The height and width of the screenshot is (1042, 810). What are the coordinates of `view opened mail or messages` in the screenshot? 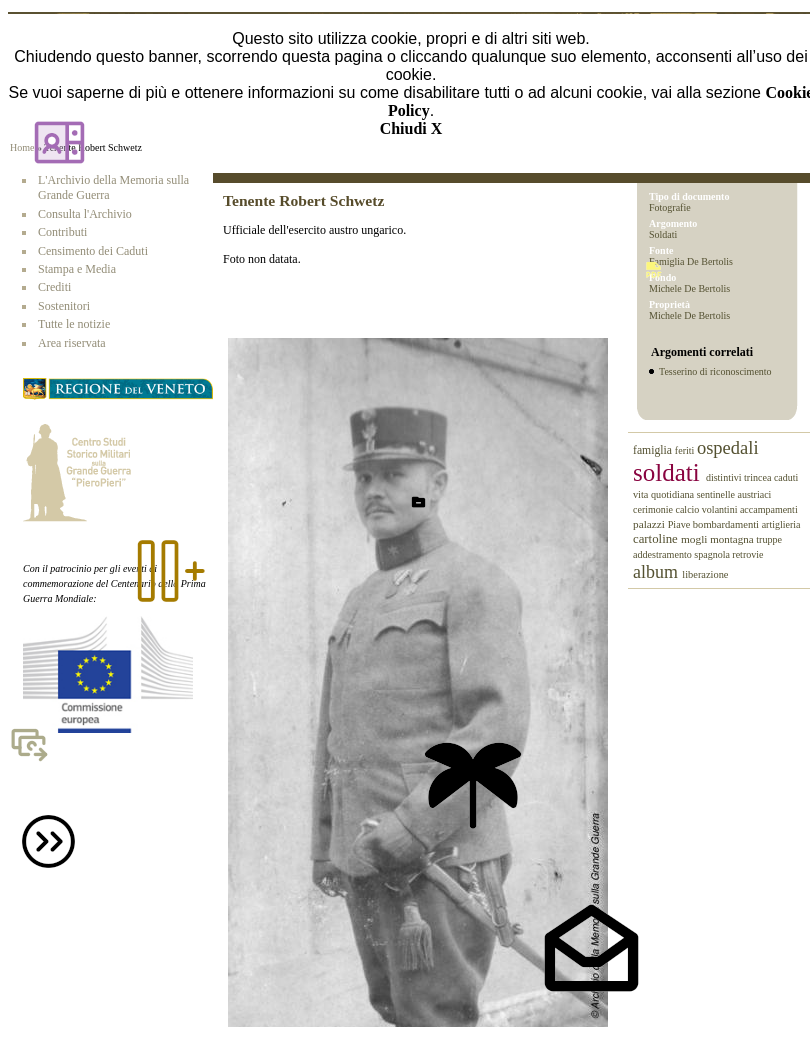 It's located at (591, 951).